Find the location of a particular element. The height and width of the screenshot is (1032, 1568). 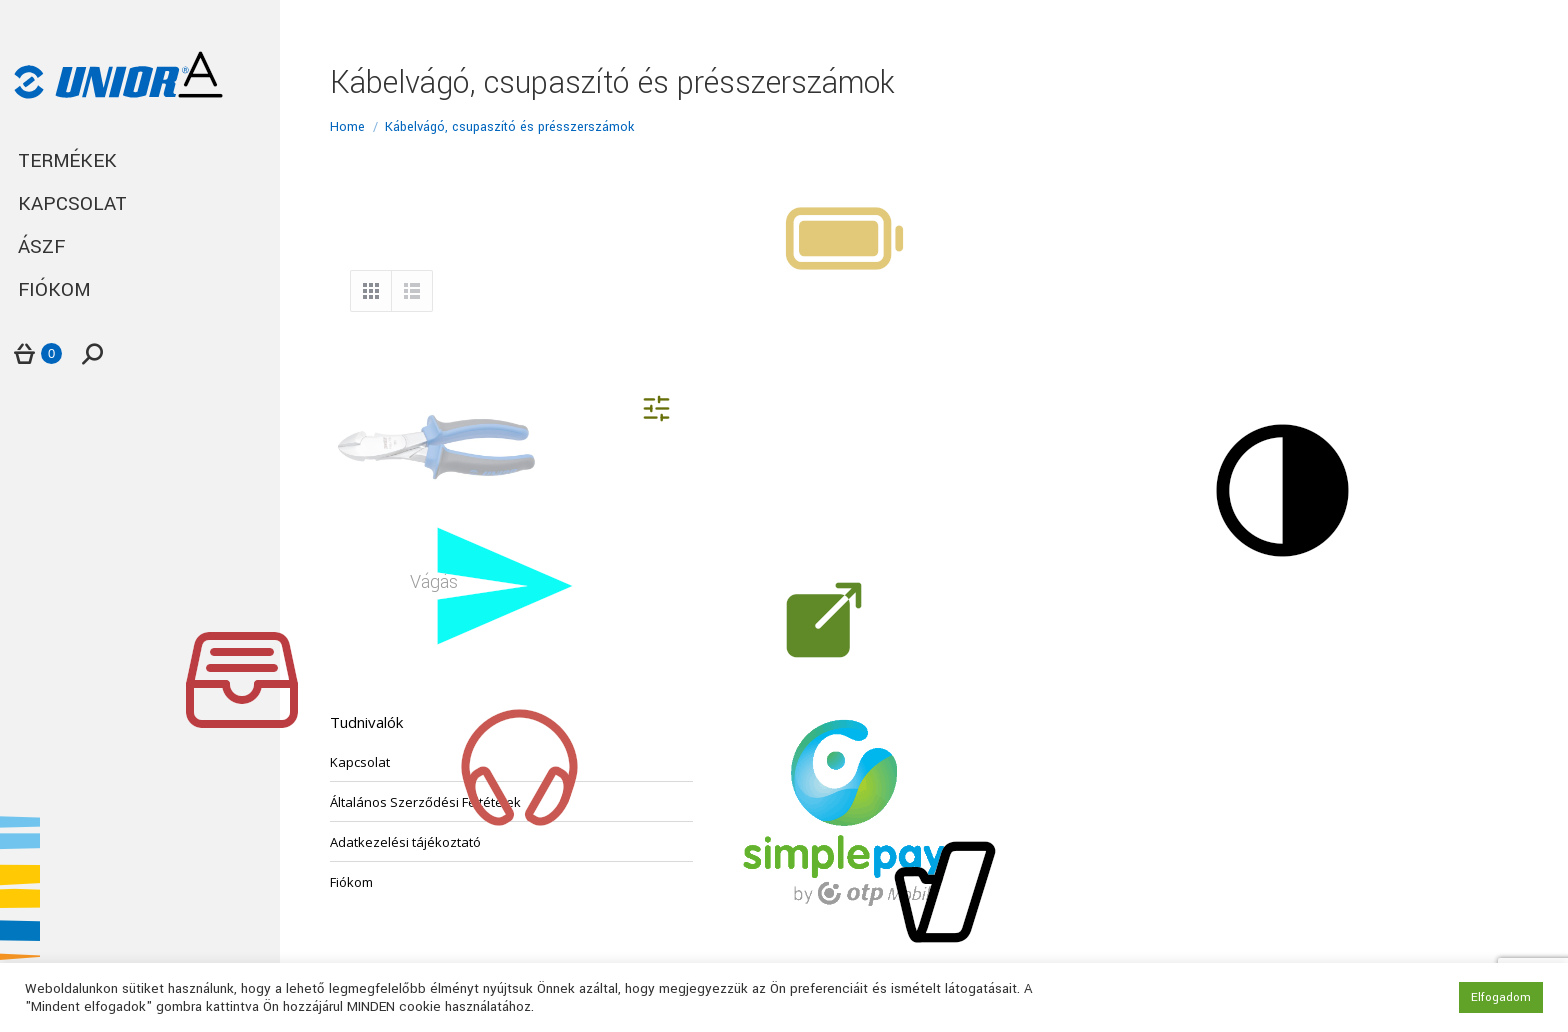

adjust settings or preferences is located at coordinates (656, 408).